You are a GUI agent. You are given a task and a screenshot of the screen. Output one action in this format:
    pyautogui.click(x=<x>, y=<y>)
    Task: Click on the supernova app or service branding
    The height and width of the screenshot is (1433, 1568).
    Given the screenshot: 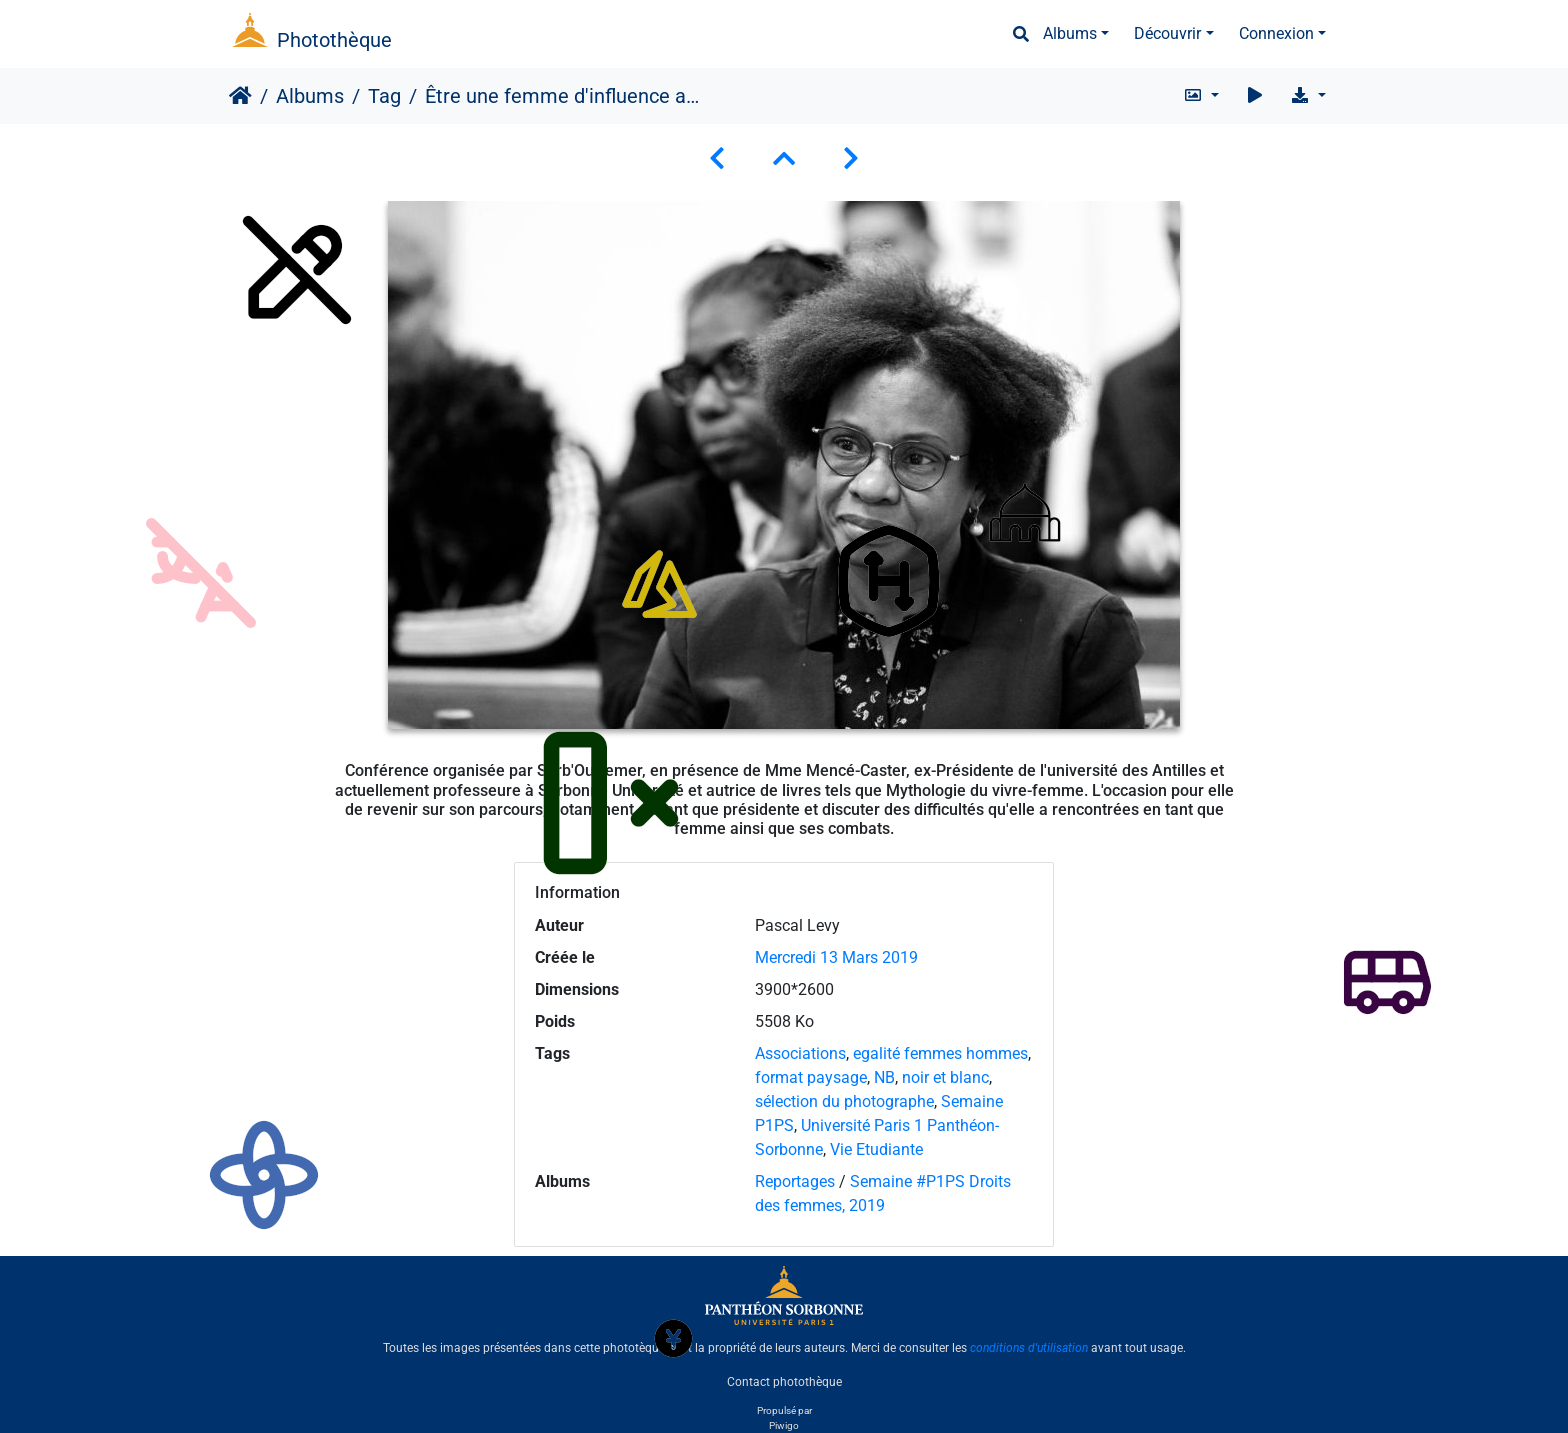 What is the action you would take?
    pyautogui.click(x=264, y=1175)
    